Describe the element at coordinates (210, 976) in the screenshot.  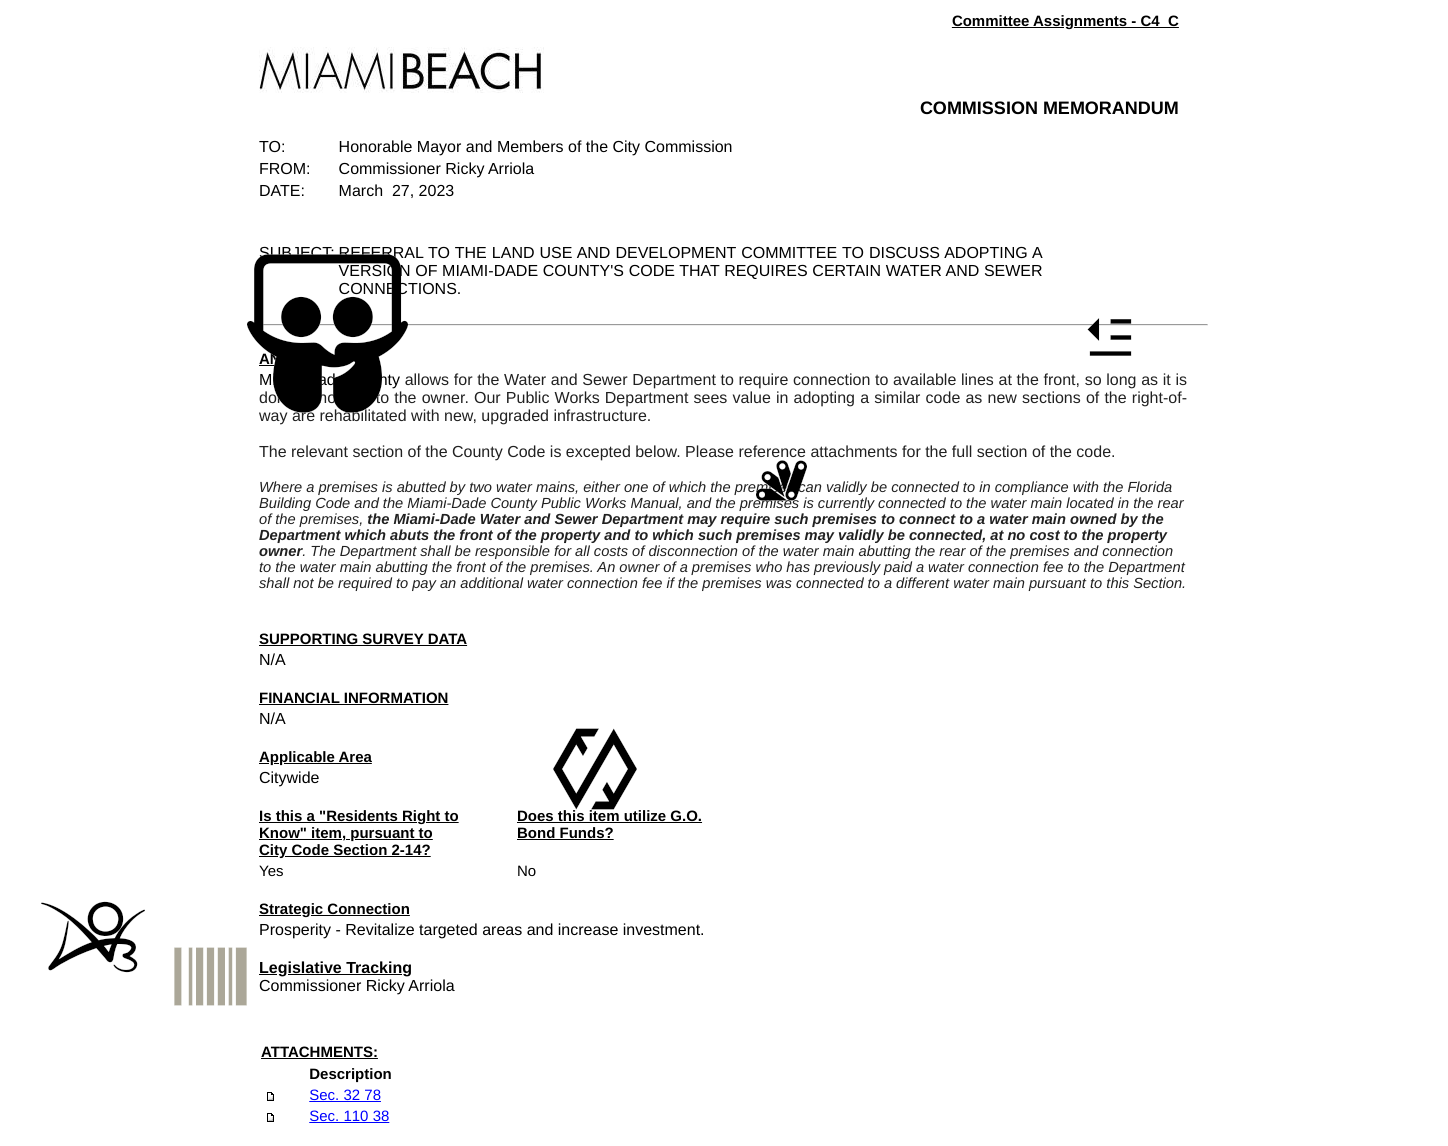
I see `scan a barcode` at that location.